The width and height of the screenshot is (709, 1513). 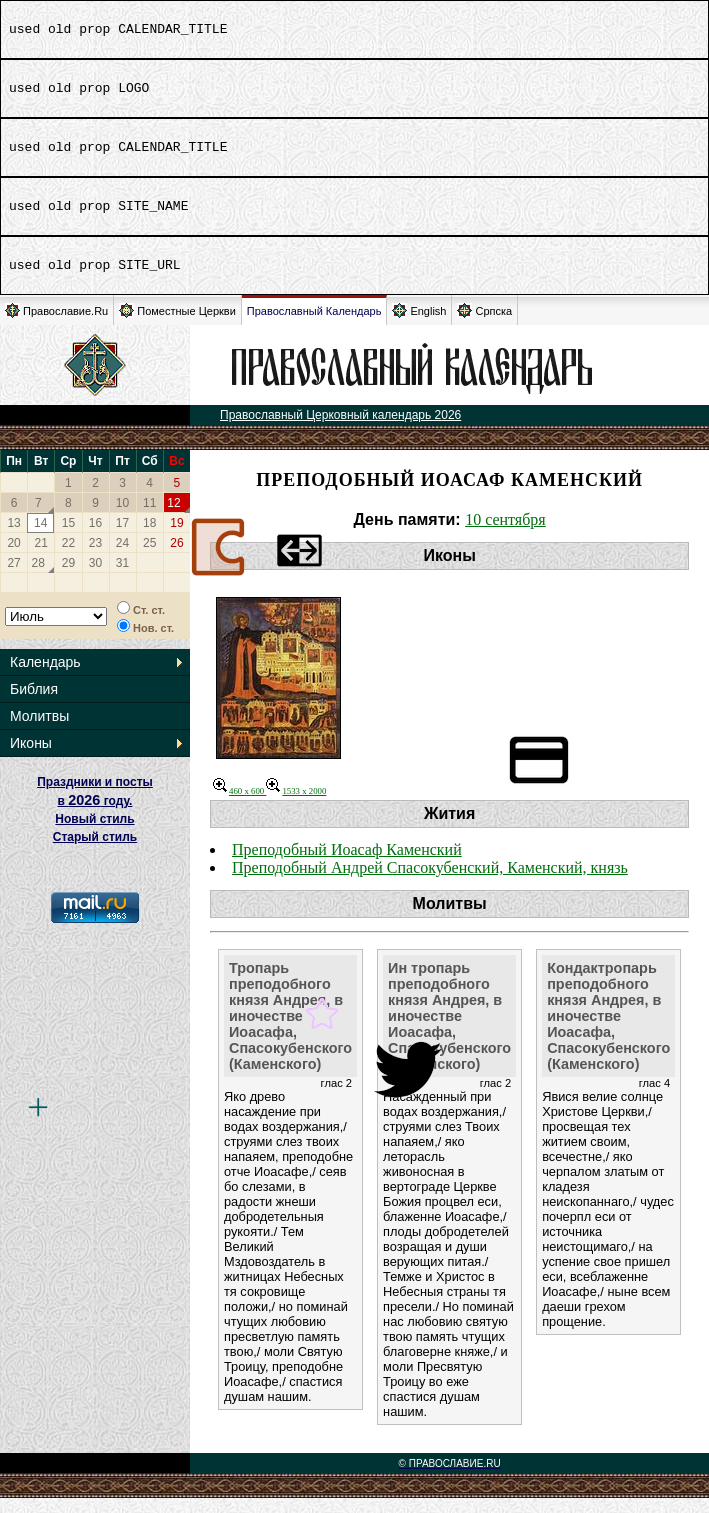 What do you see at coordinates (539, 760) in the screenshot?
I see `access payment methods` at bounding box center [539, 760].